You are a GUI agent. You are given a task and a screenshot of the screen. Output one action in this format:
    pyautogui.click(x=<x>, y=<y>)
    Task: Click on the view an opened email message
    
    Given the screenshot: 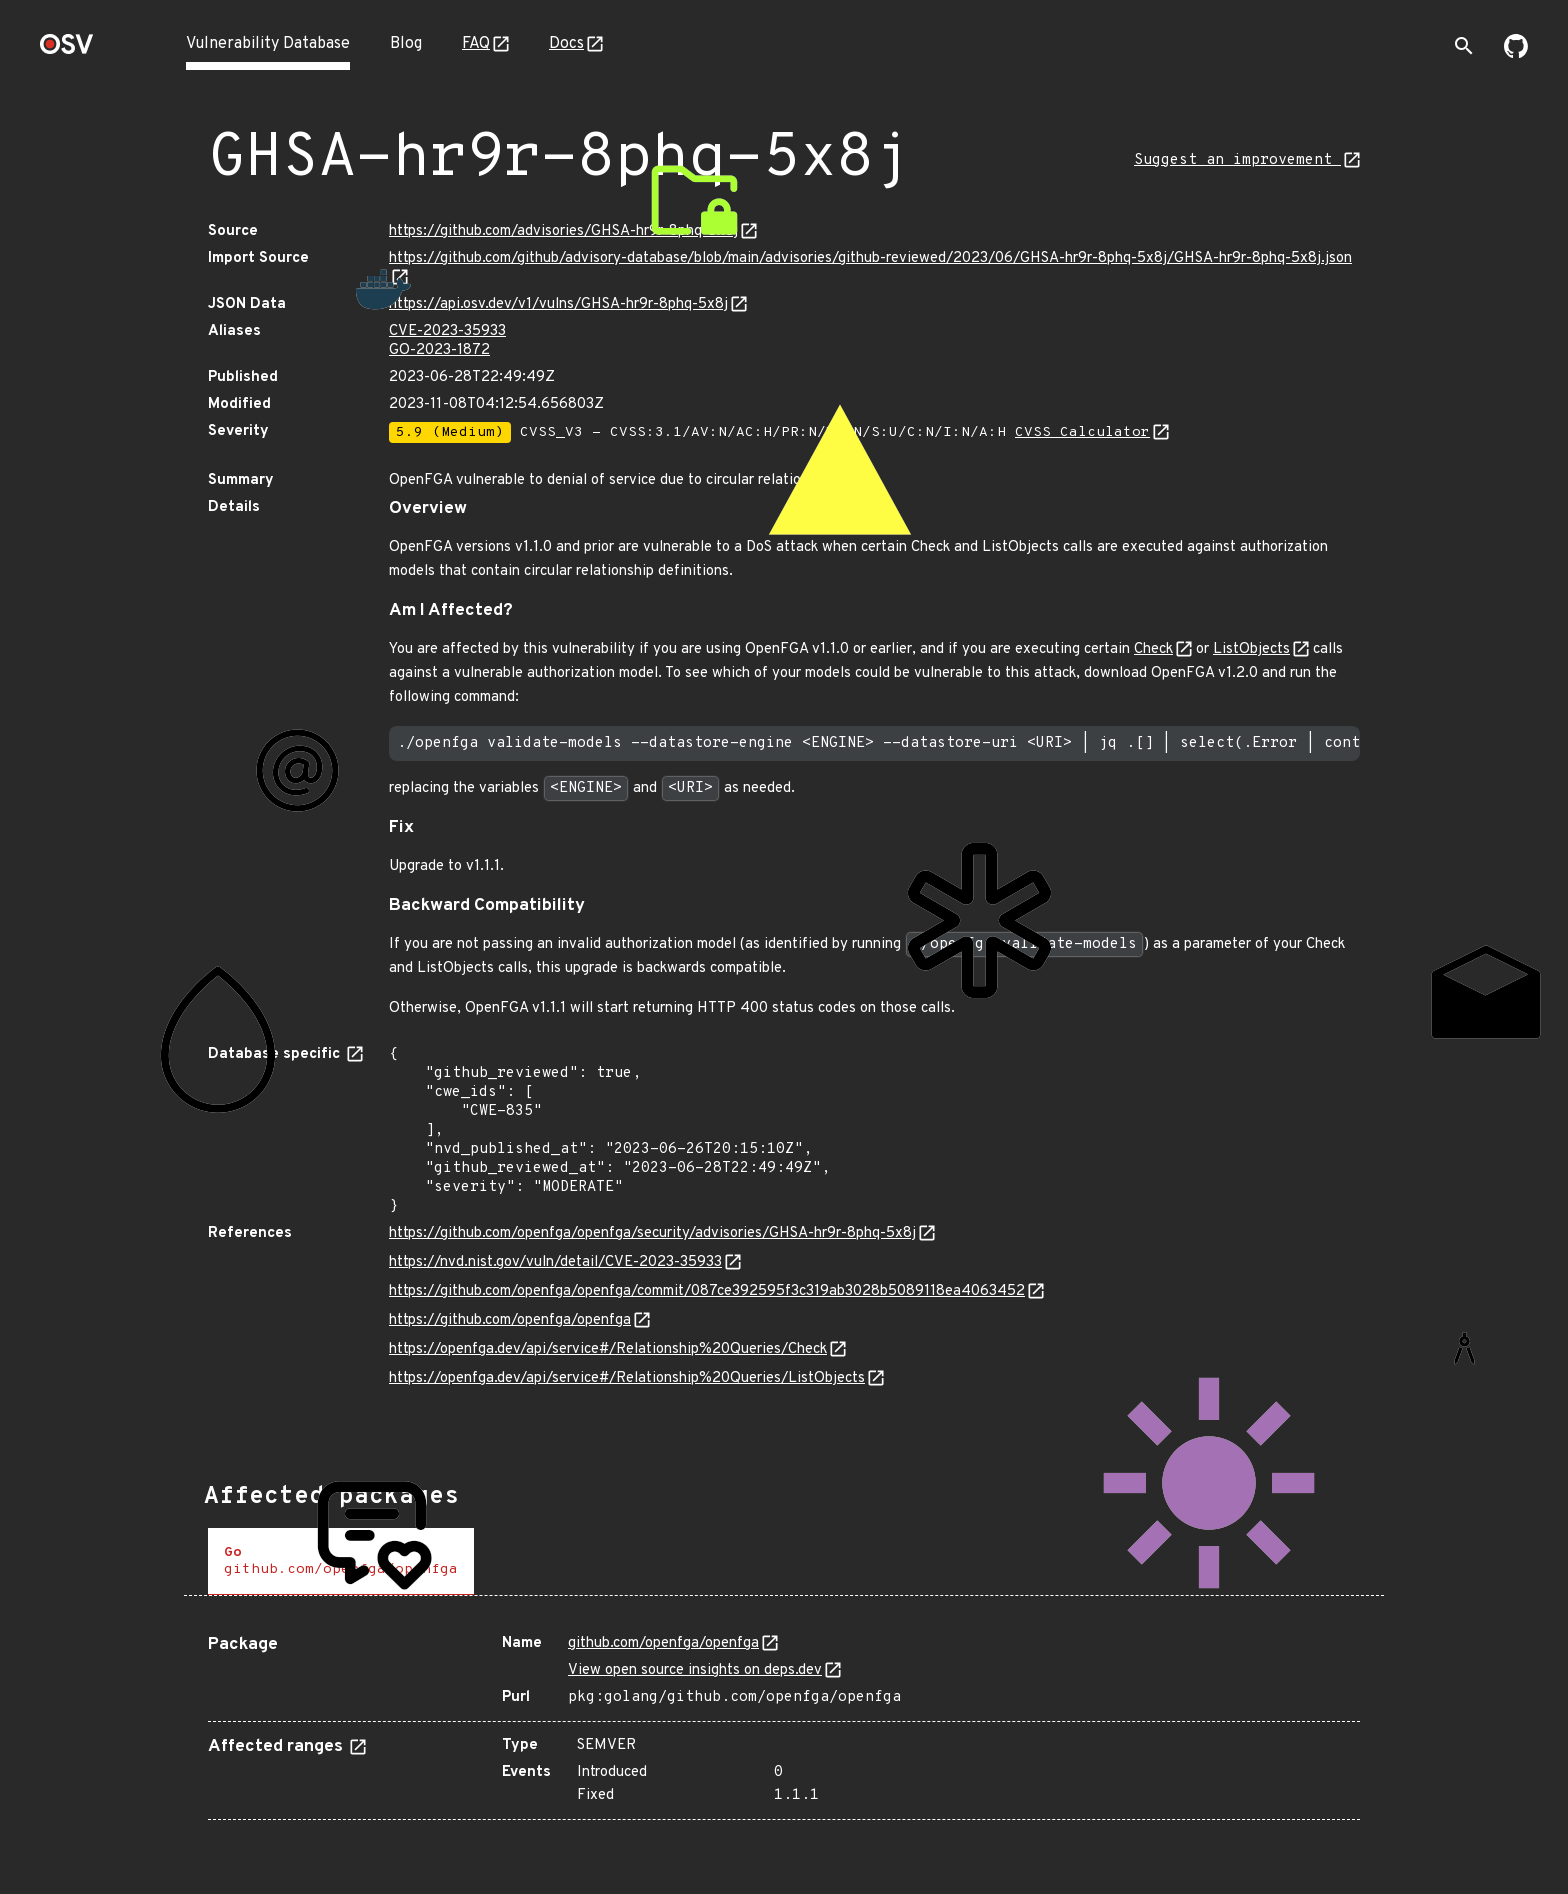 What is the action you would take?
    pyautogui.click(x=1486, y=992)
    